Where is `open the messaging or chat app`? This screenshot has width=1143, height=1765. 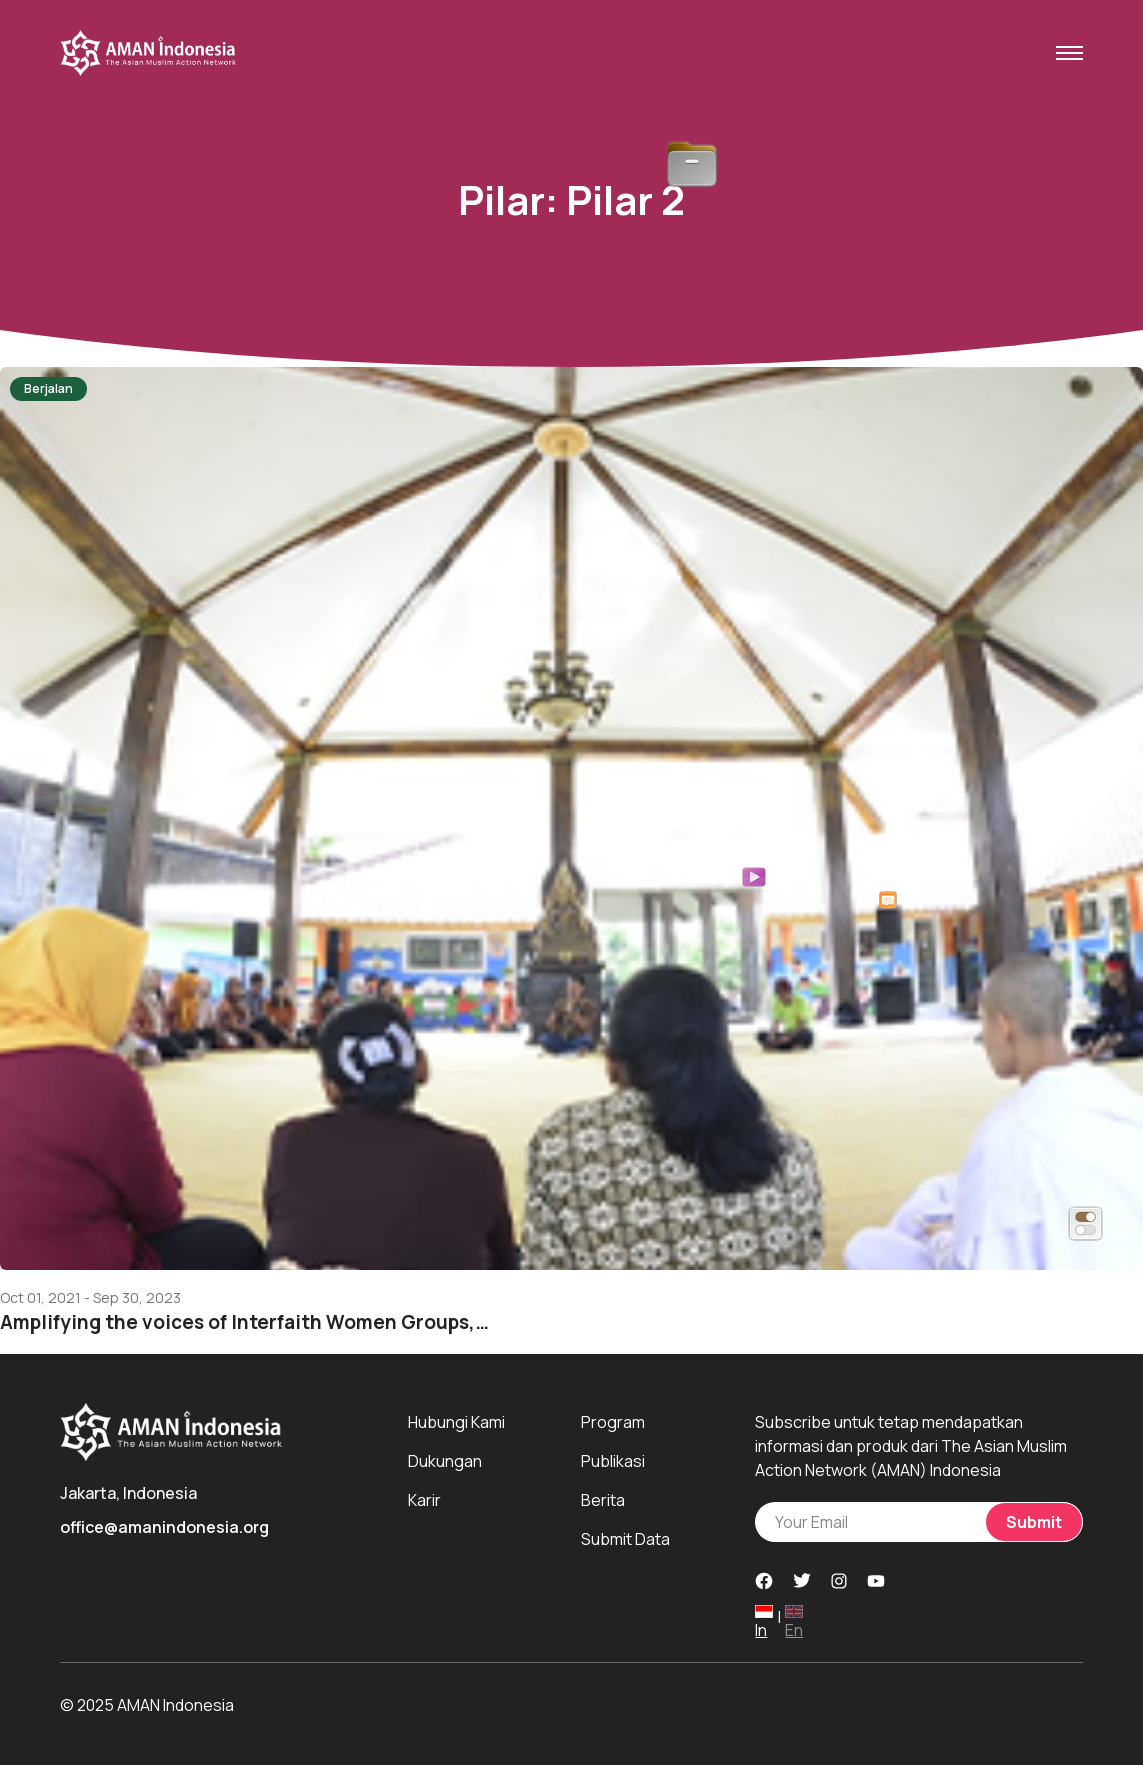 open the messaging or chat app is located at coordinates (888, 900).